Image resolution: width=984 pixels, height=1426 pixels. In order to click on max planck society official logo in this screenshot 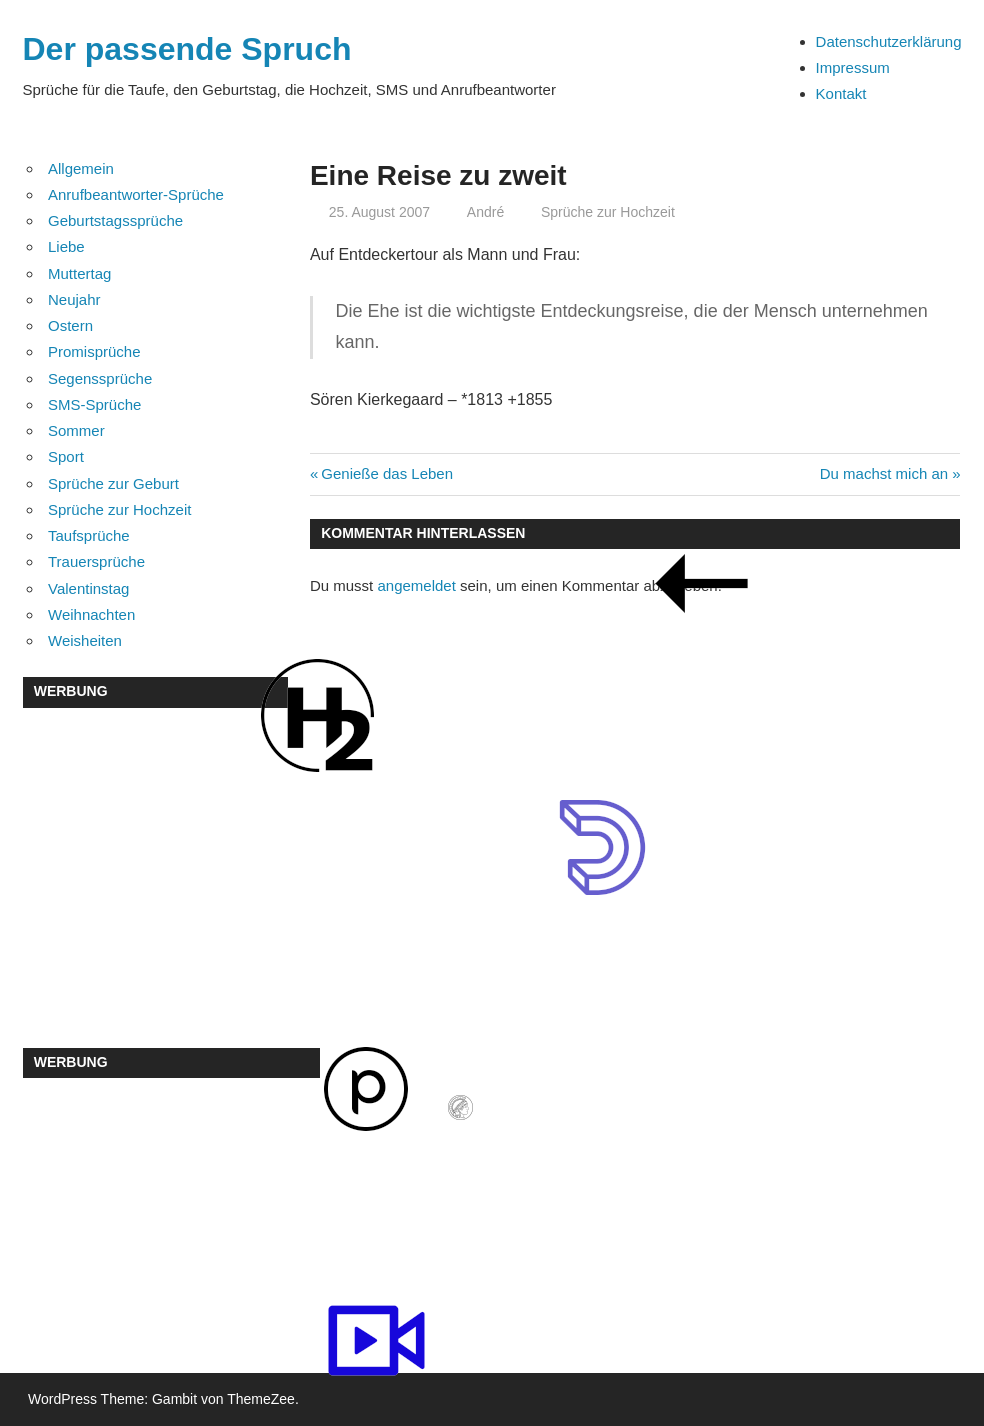, I will do `click(460, 1107)`.